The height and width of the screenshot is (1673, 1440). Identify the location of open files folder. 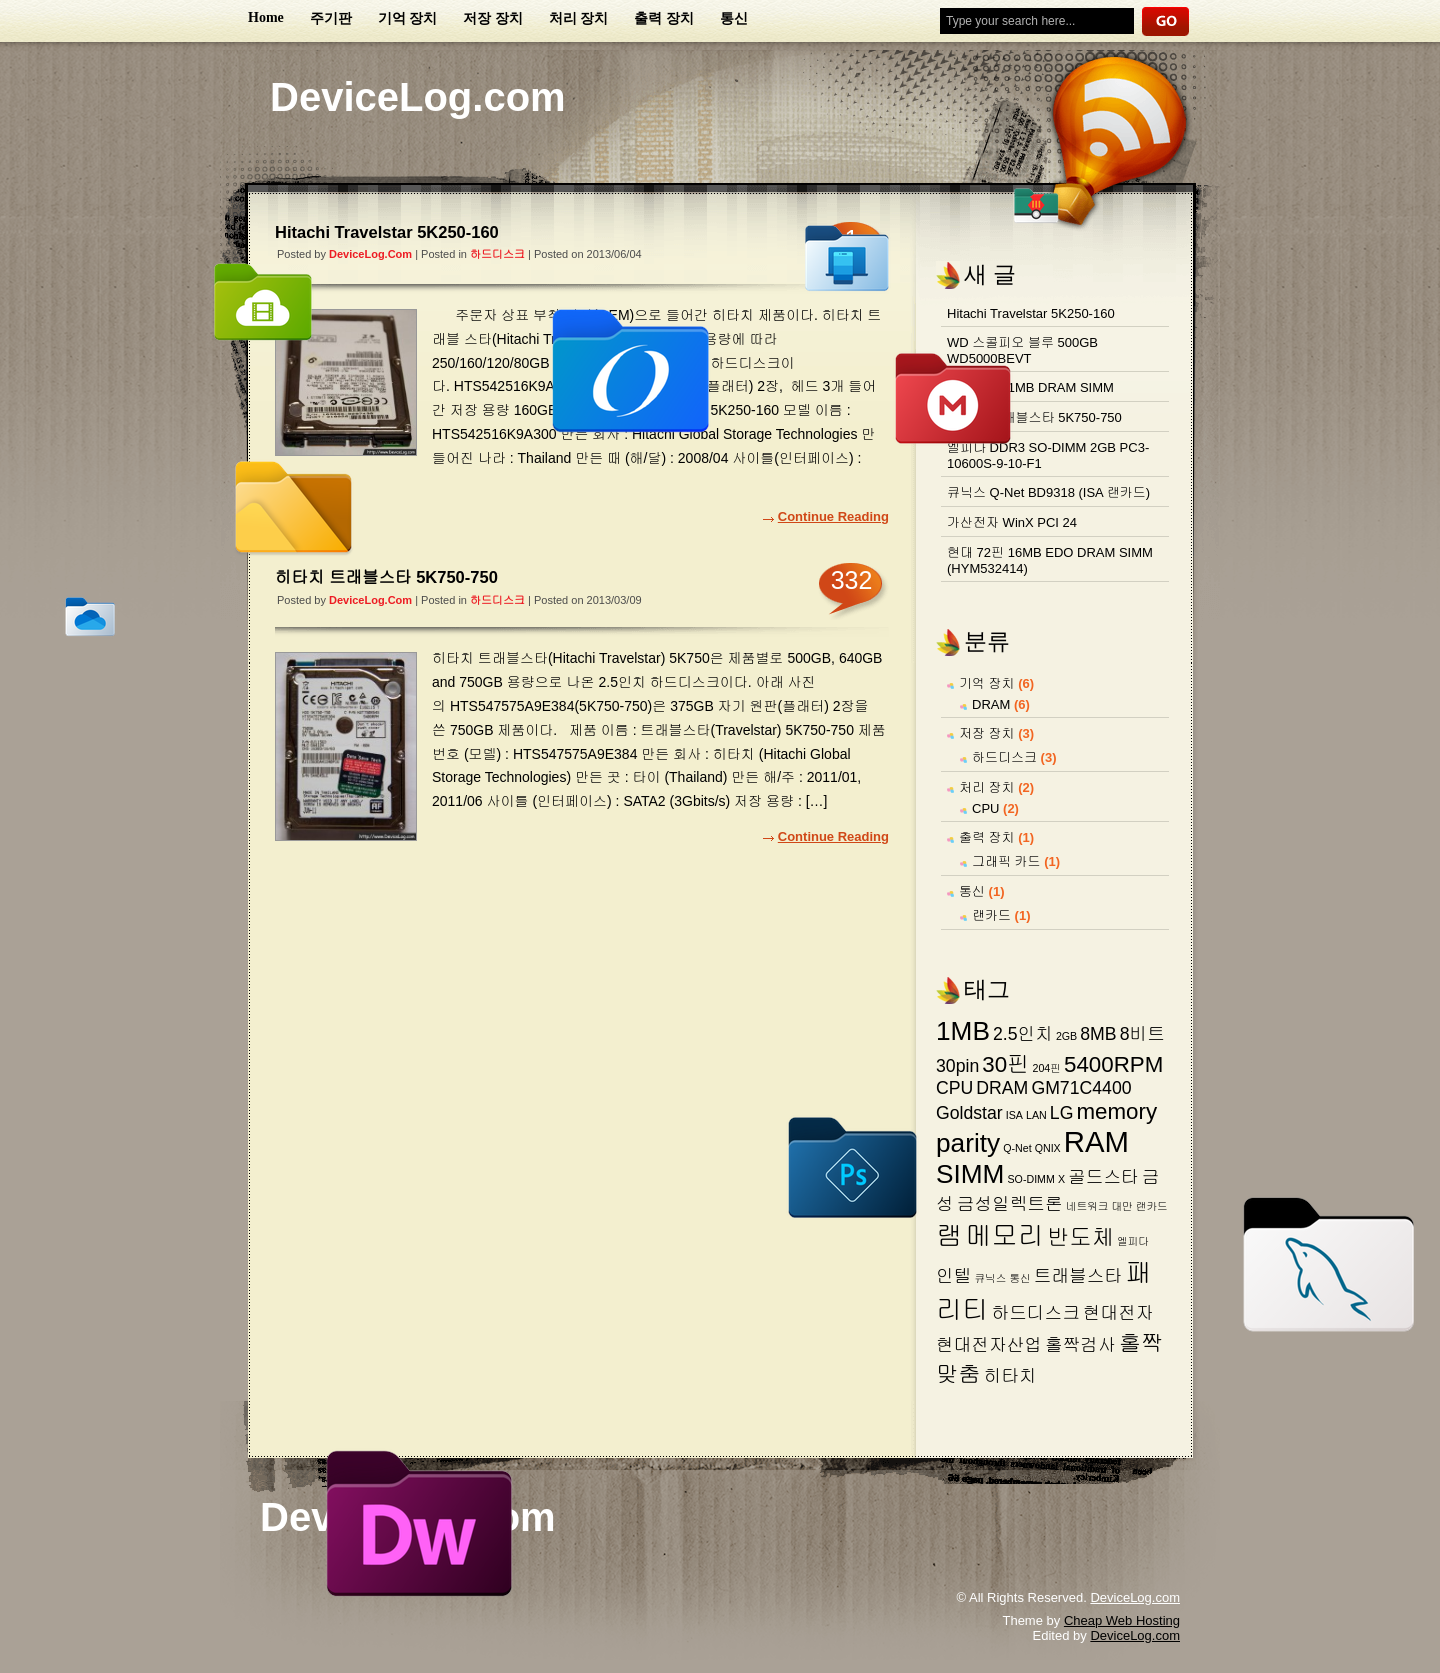
(293, 510).